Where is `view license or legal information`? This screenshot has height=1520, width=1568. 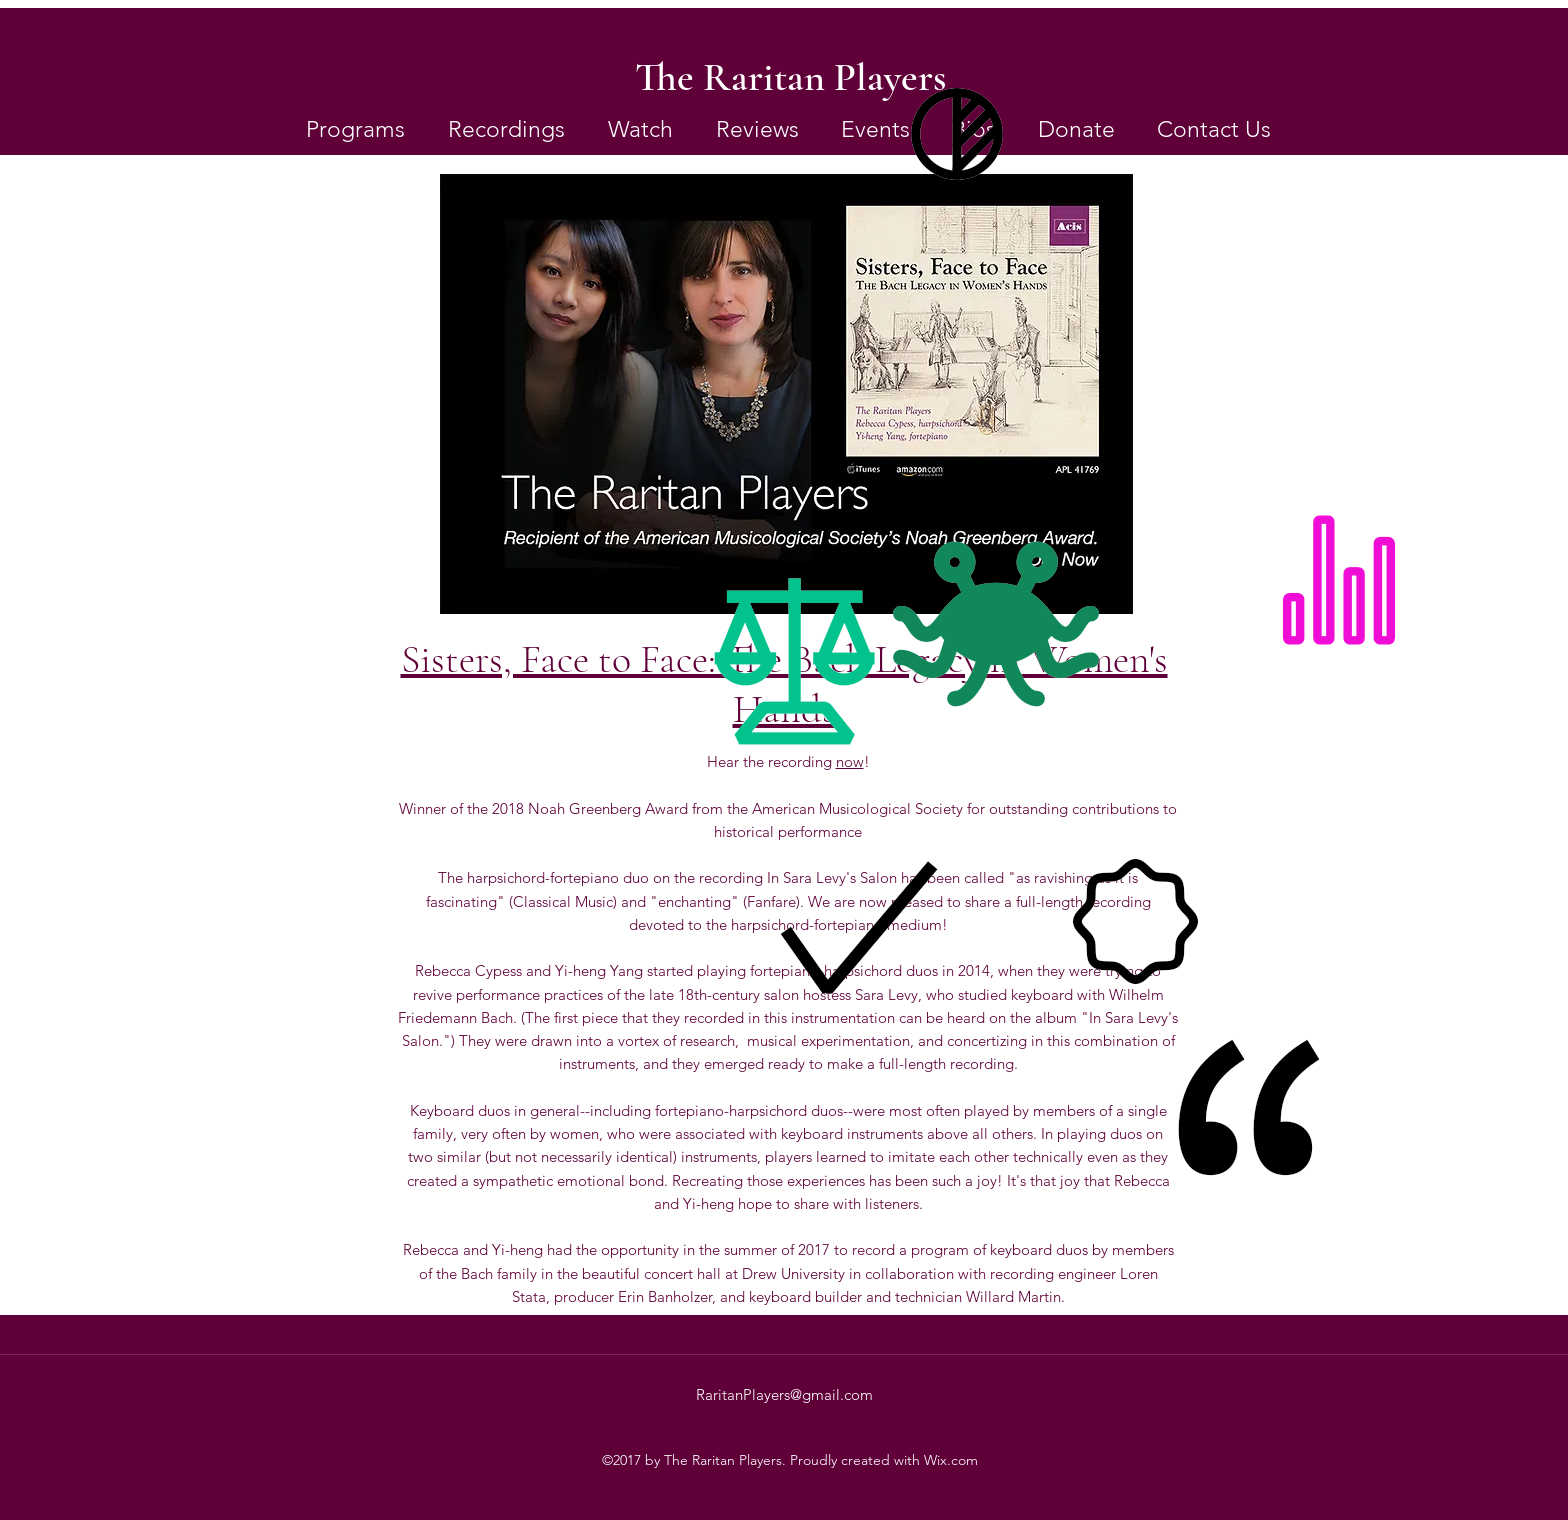
view license or legal information is located at coordinates (788, 664).